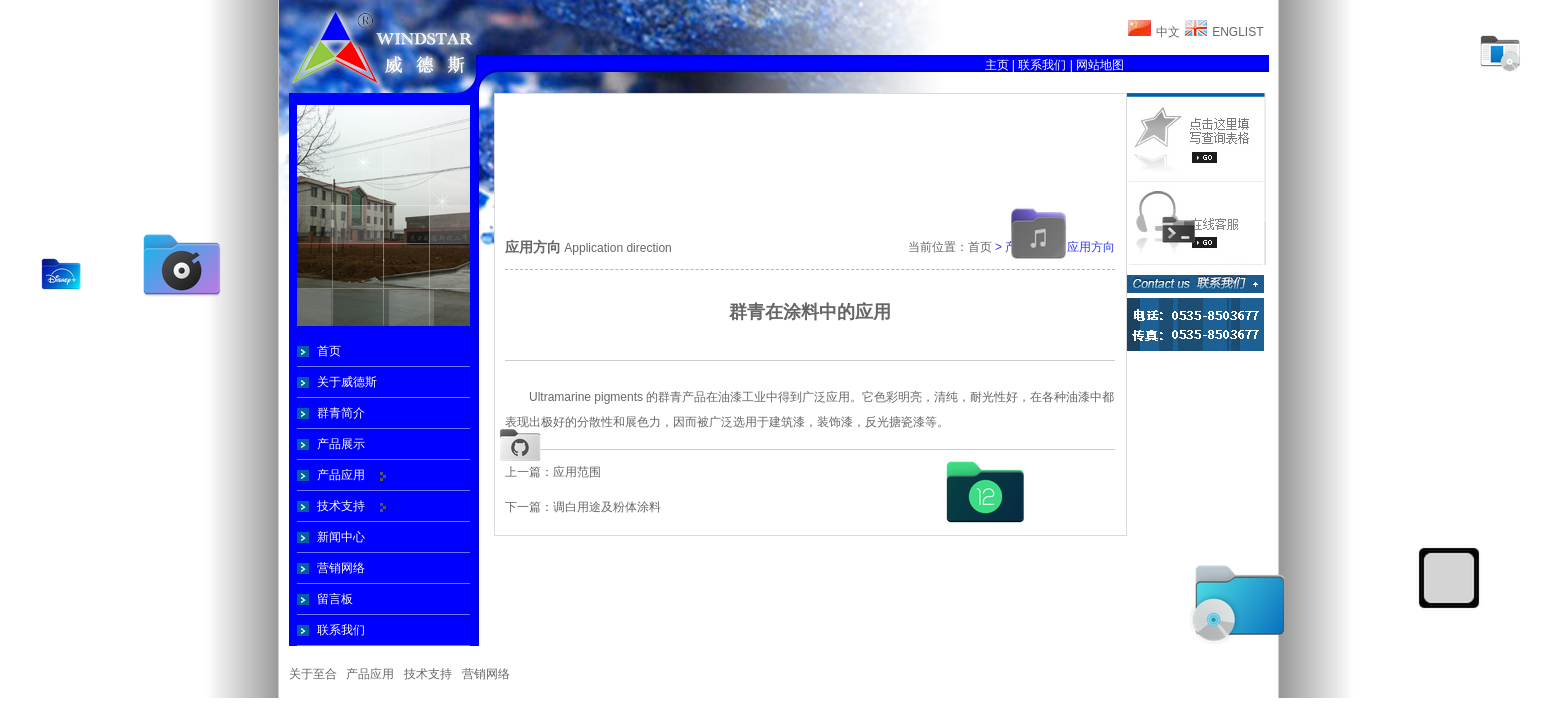  I want to click on folder containing program installation files, so click(1239, 602).